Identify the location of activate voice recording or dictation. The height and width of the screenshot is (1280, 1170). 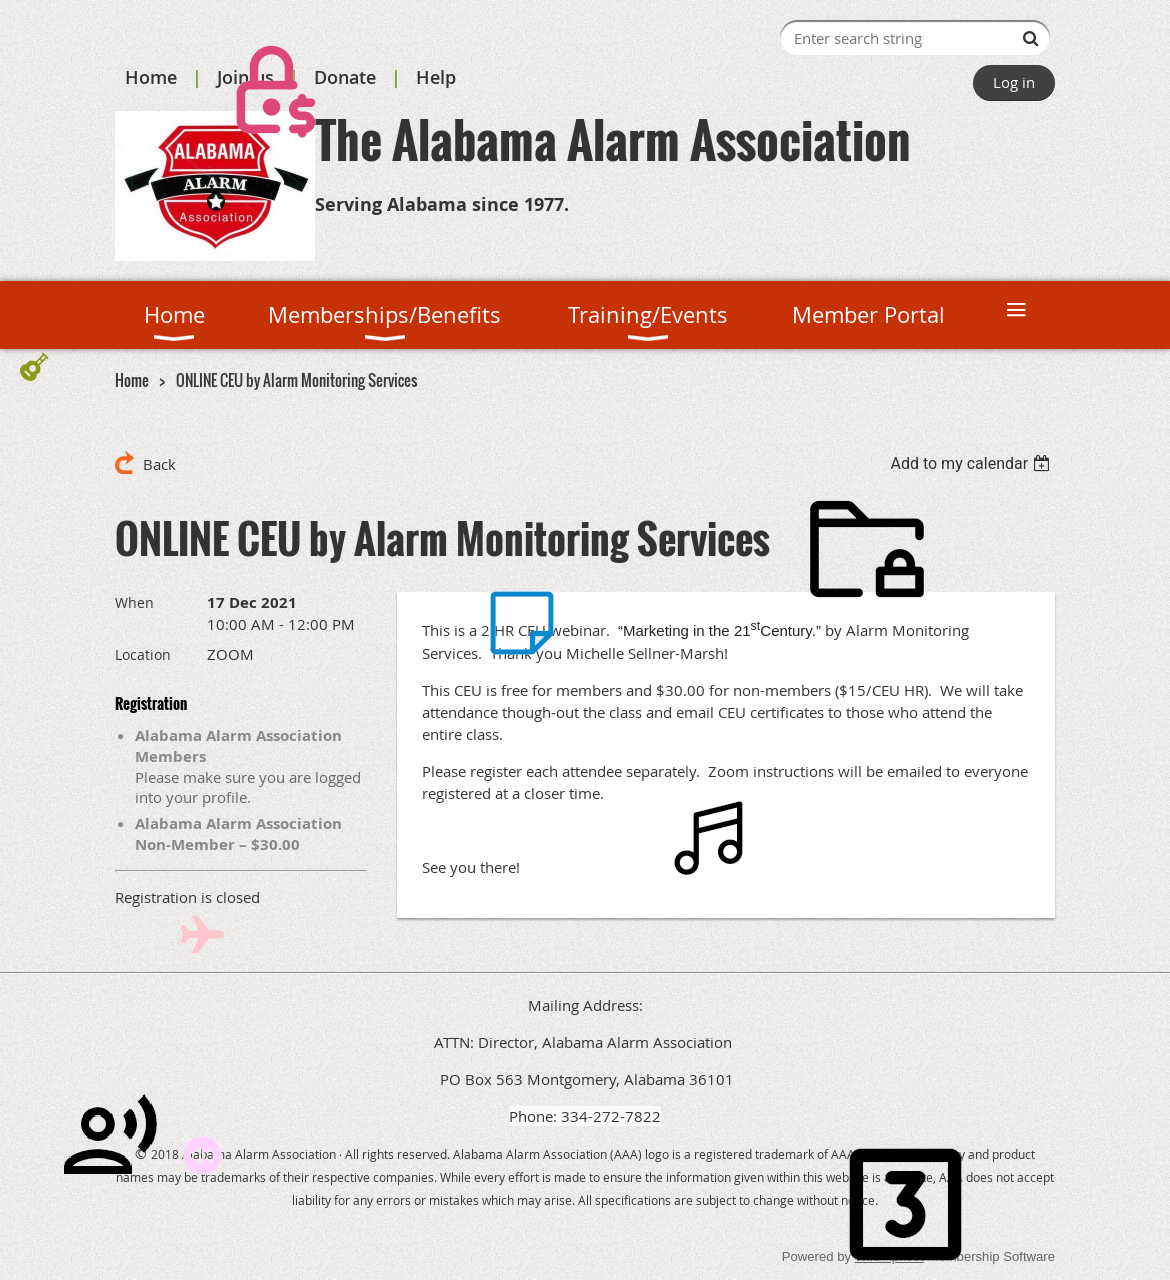
(110, 1136).